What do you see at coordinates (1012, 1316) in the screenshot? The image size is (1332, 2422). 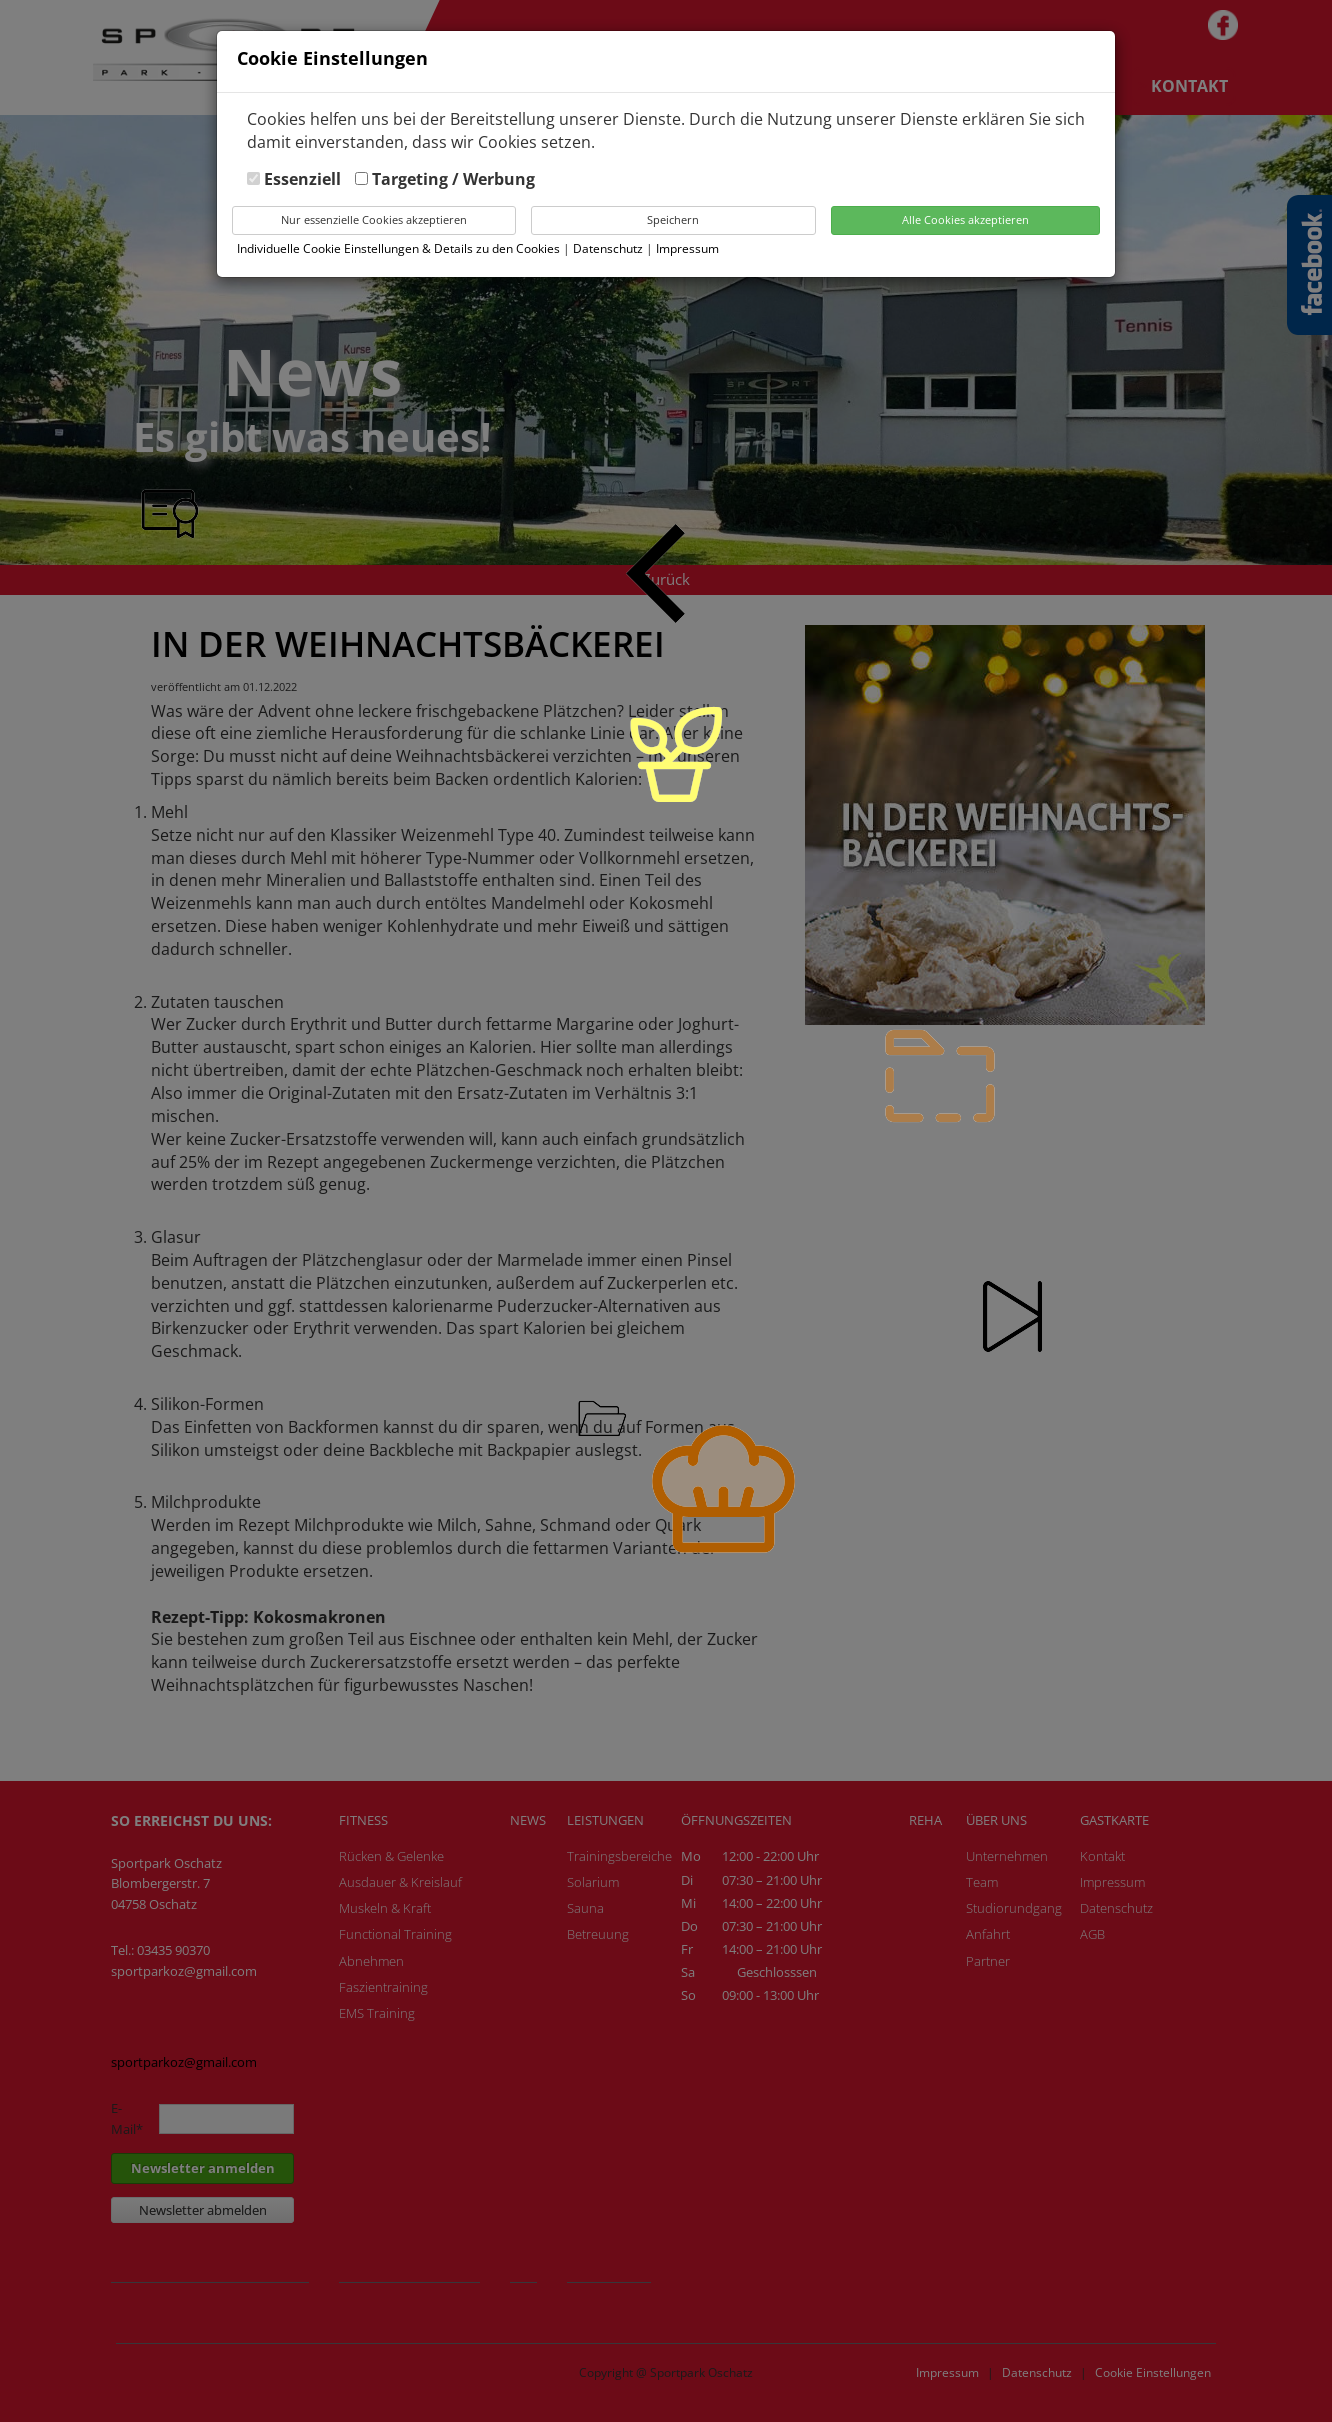 I see `skip to the next track or media item` at bounding box center [1012, 1316].